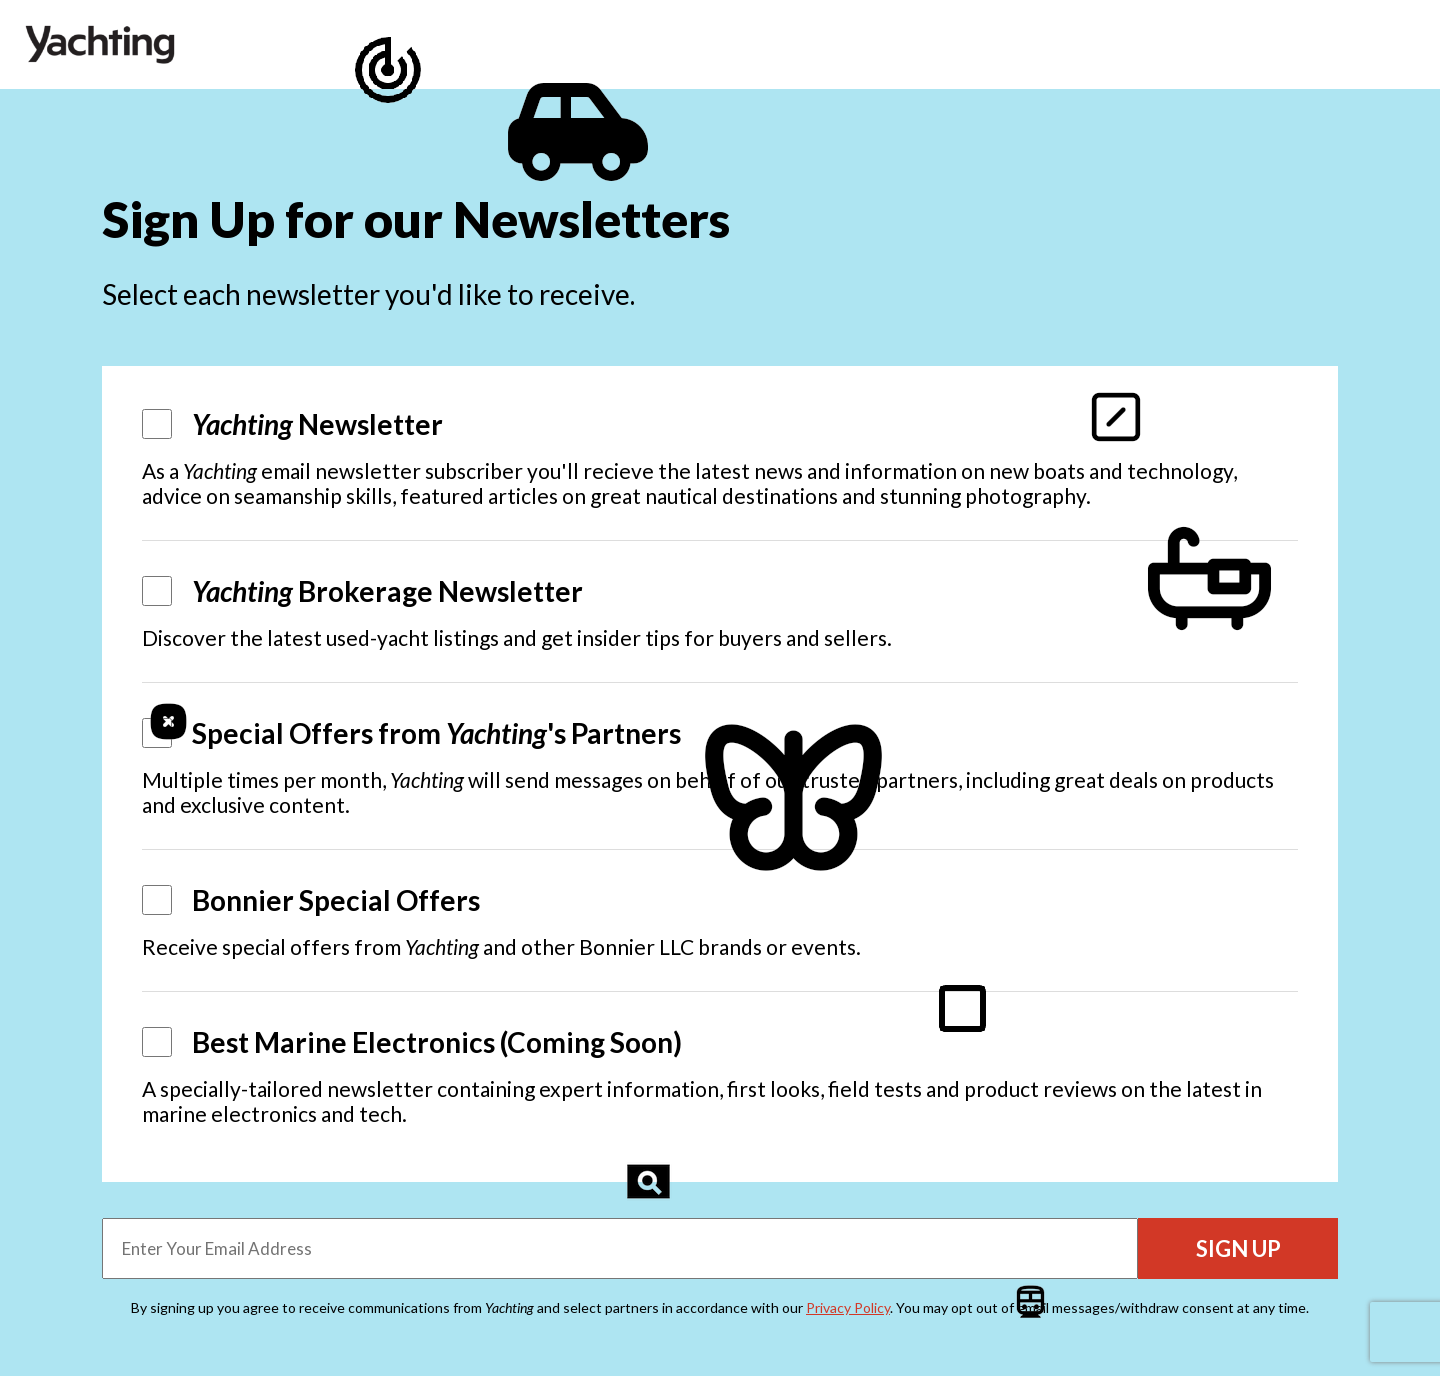 This screenshot has width=1440, height=1376. What do you see at coordinates (168, 721) in the screenshot?
I see `close or dismiss a modal window` at bounding box center [168, 721].